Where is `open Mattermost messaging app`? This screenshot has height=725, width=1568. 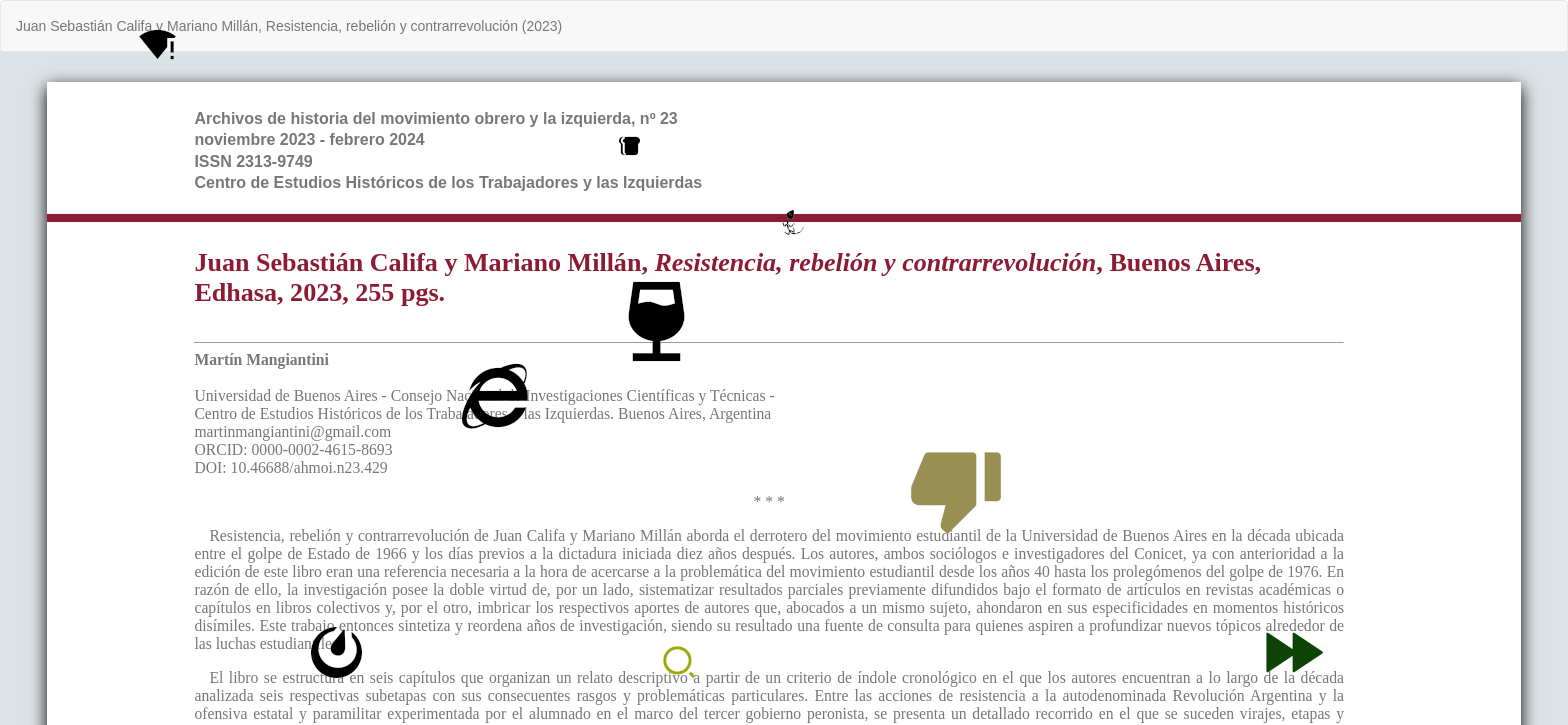
open Mattermost messaging app is located at coordinates (336, 652).